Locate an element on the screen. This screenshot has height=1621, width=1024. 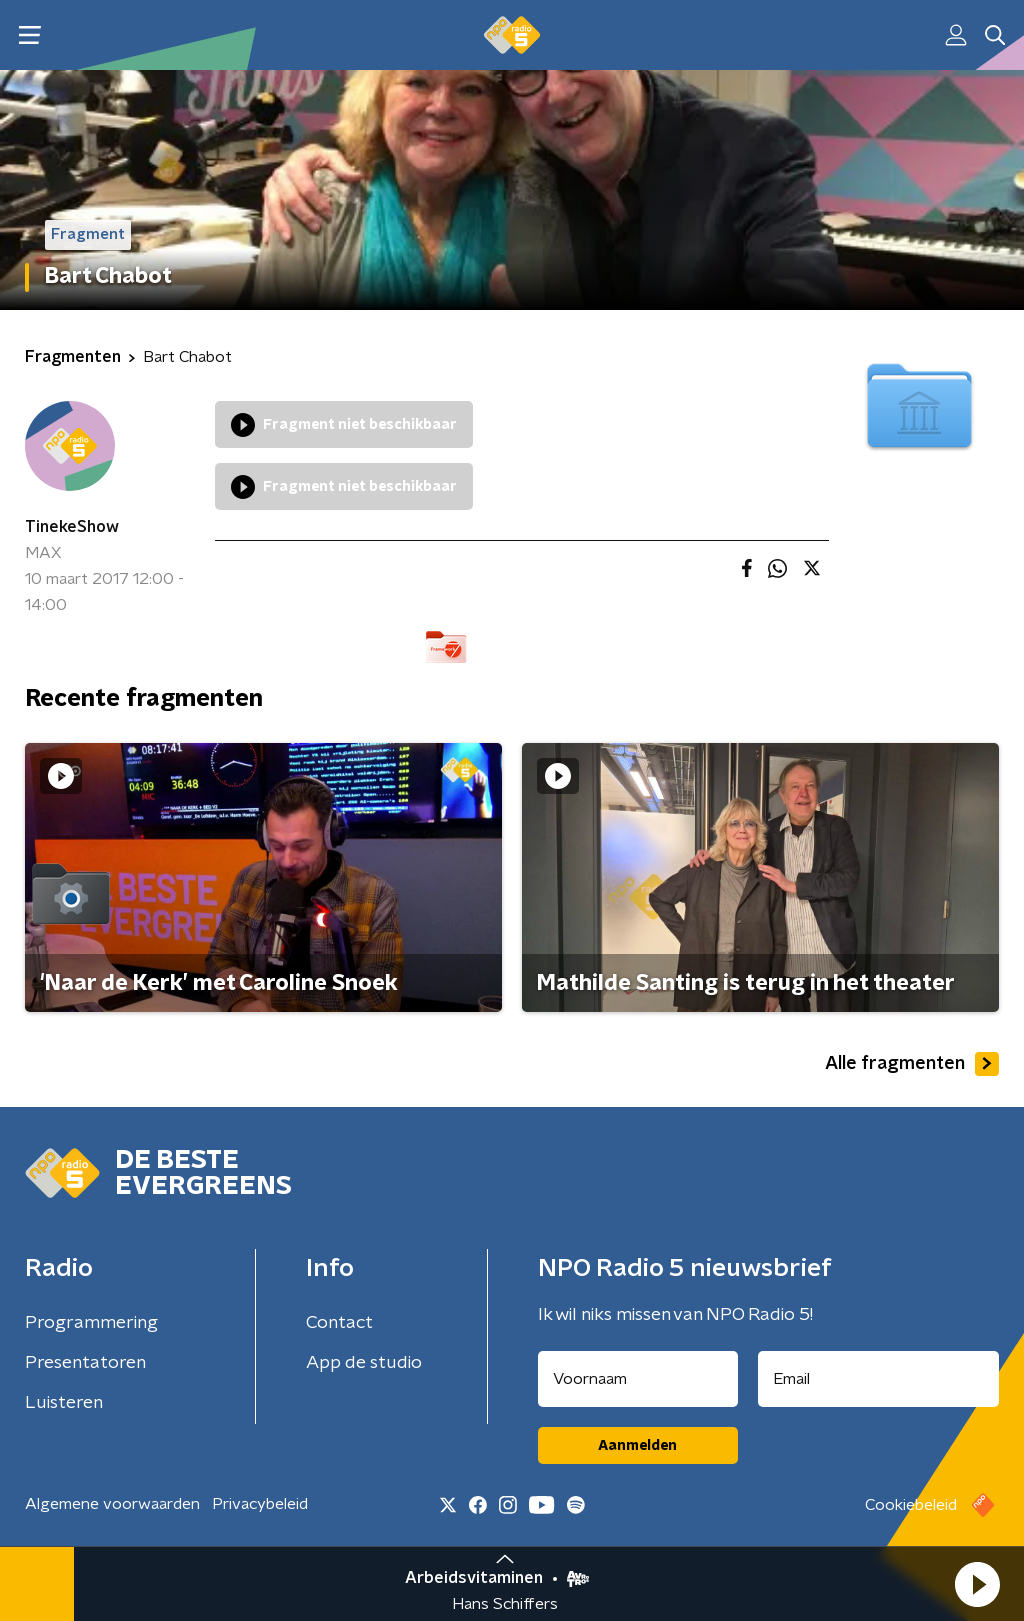
open the system library folder is located at coordinates (919, 405).